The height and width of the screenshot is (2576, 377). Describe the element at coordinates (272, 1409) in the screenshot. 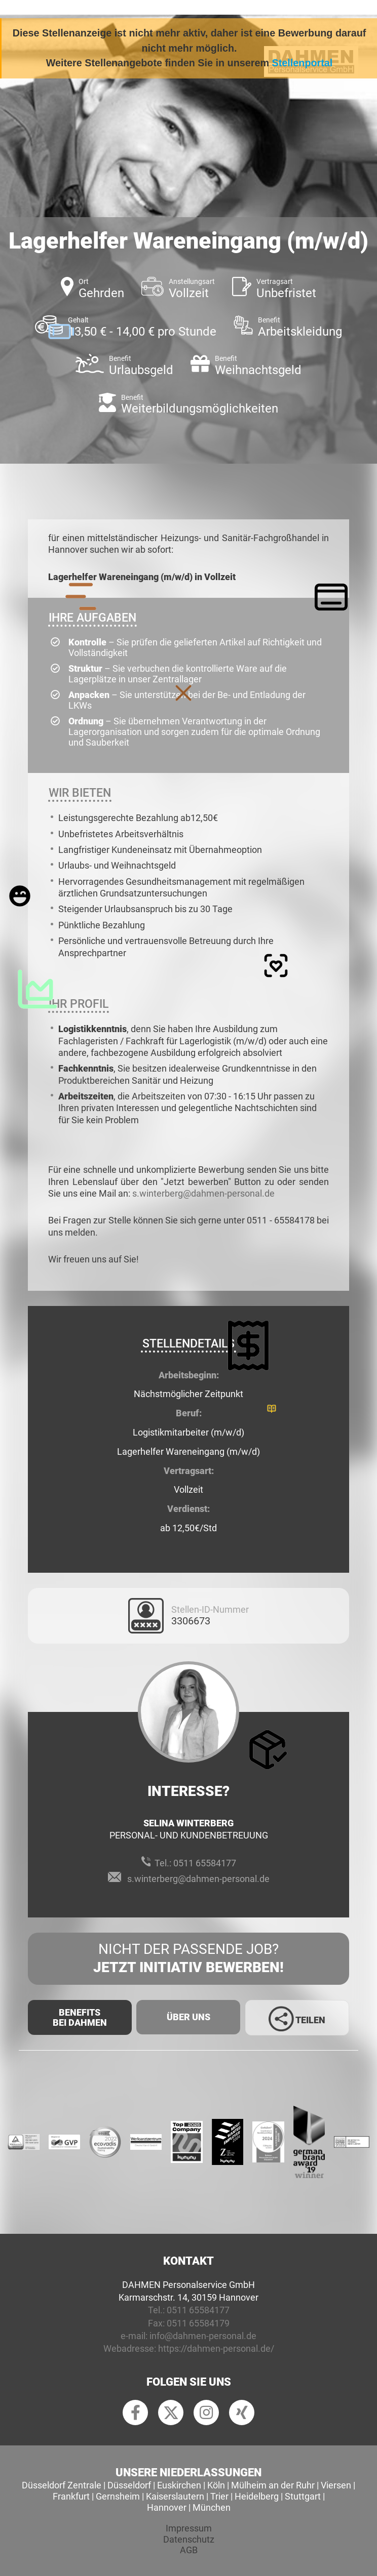

I see `view document or ebook reader` at that location.